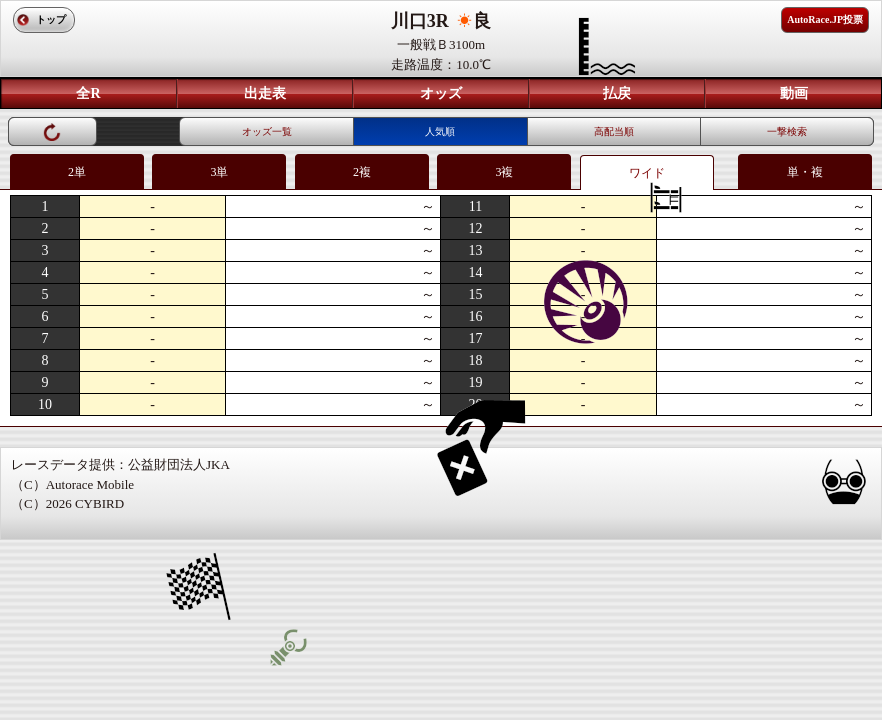 This screenshot has height=720, width=882. What do you see at coordinates (586, 302) in the screenshot?
I see `view surveillance or monitoring status` at bounding box center [586, 302].